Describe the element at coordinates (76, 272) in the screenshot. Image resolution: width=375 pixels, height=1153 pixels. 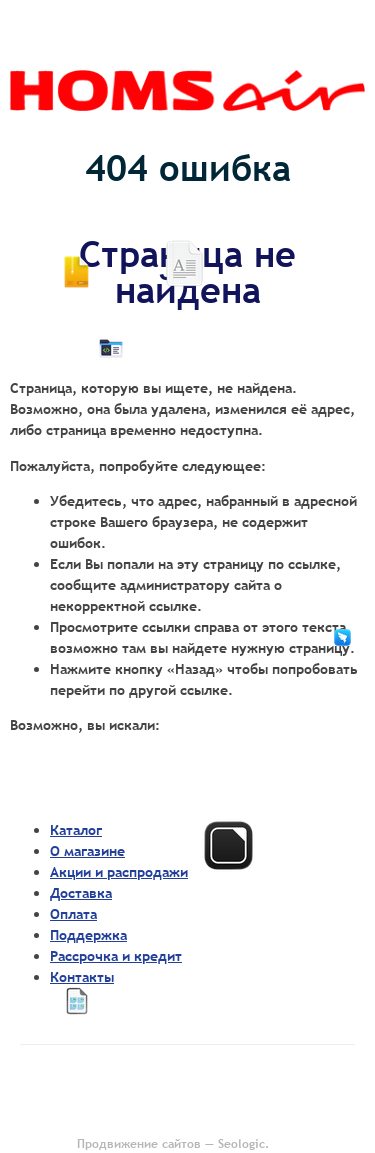
I see `open virtualization format file for virtual machine import/export` at that location.